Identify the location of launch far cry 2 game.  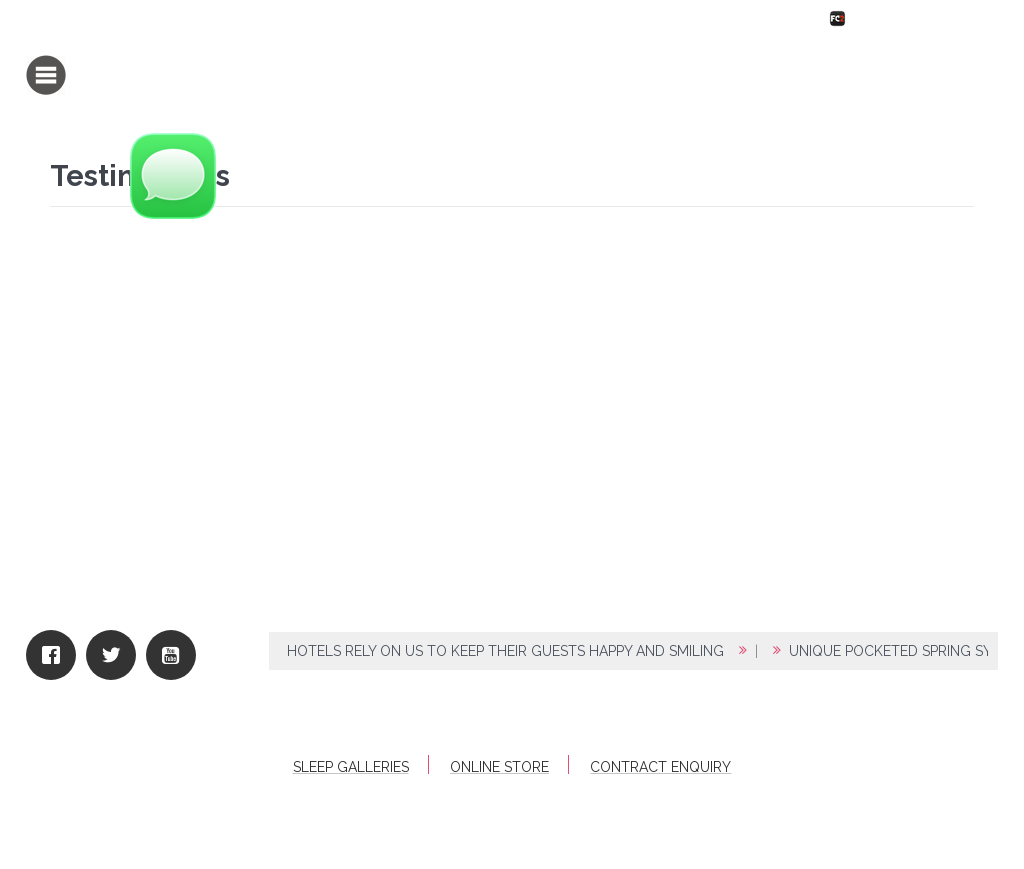
(837, 18).